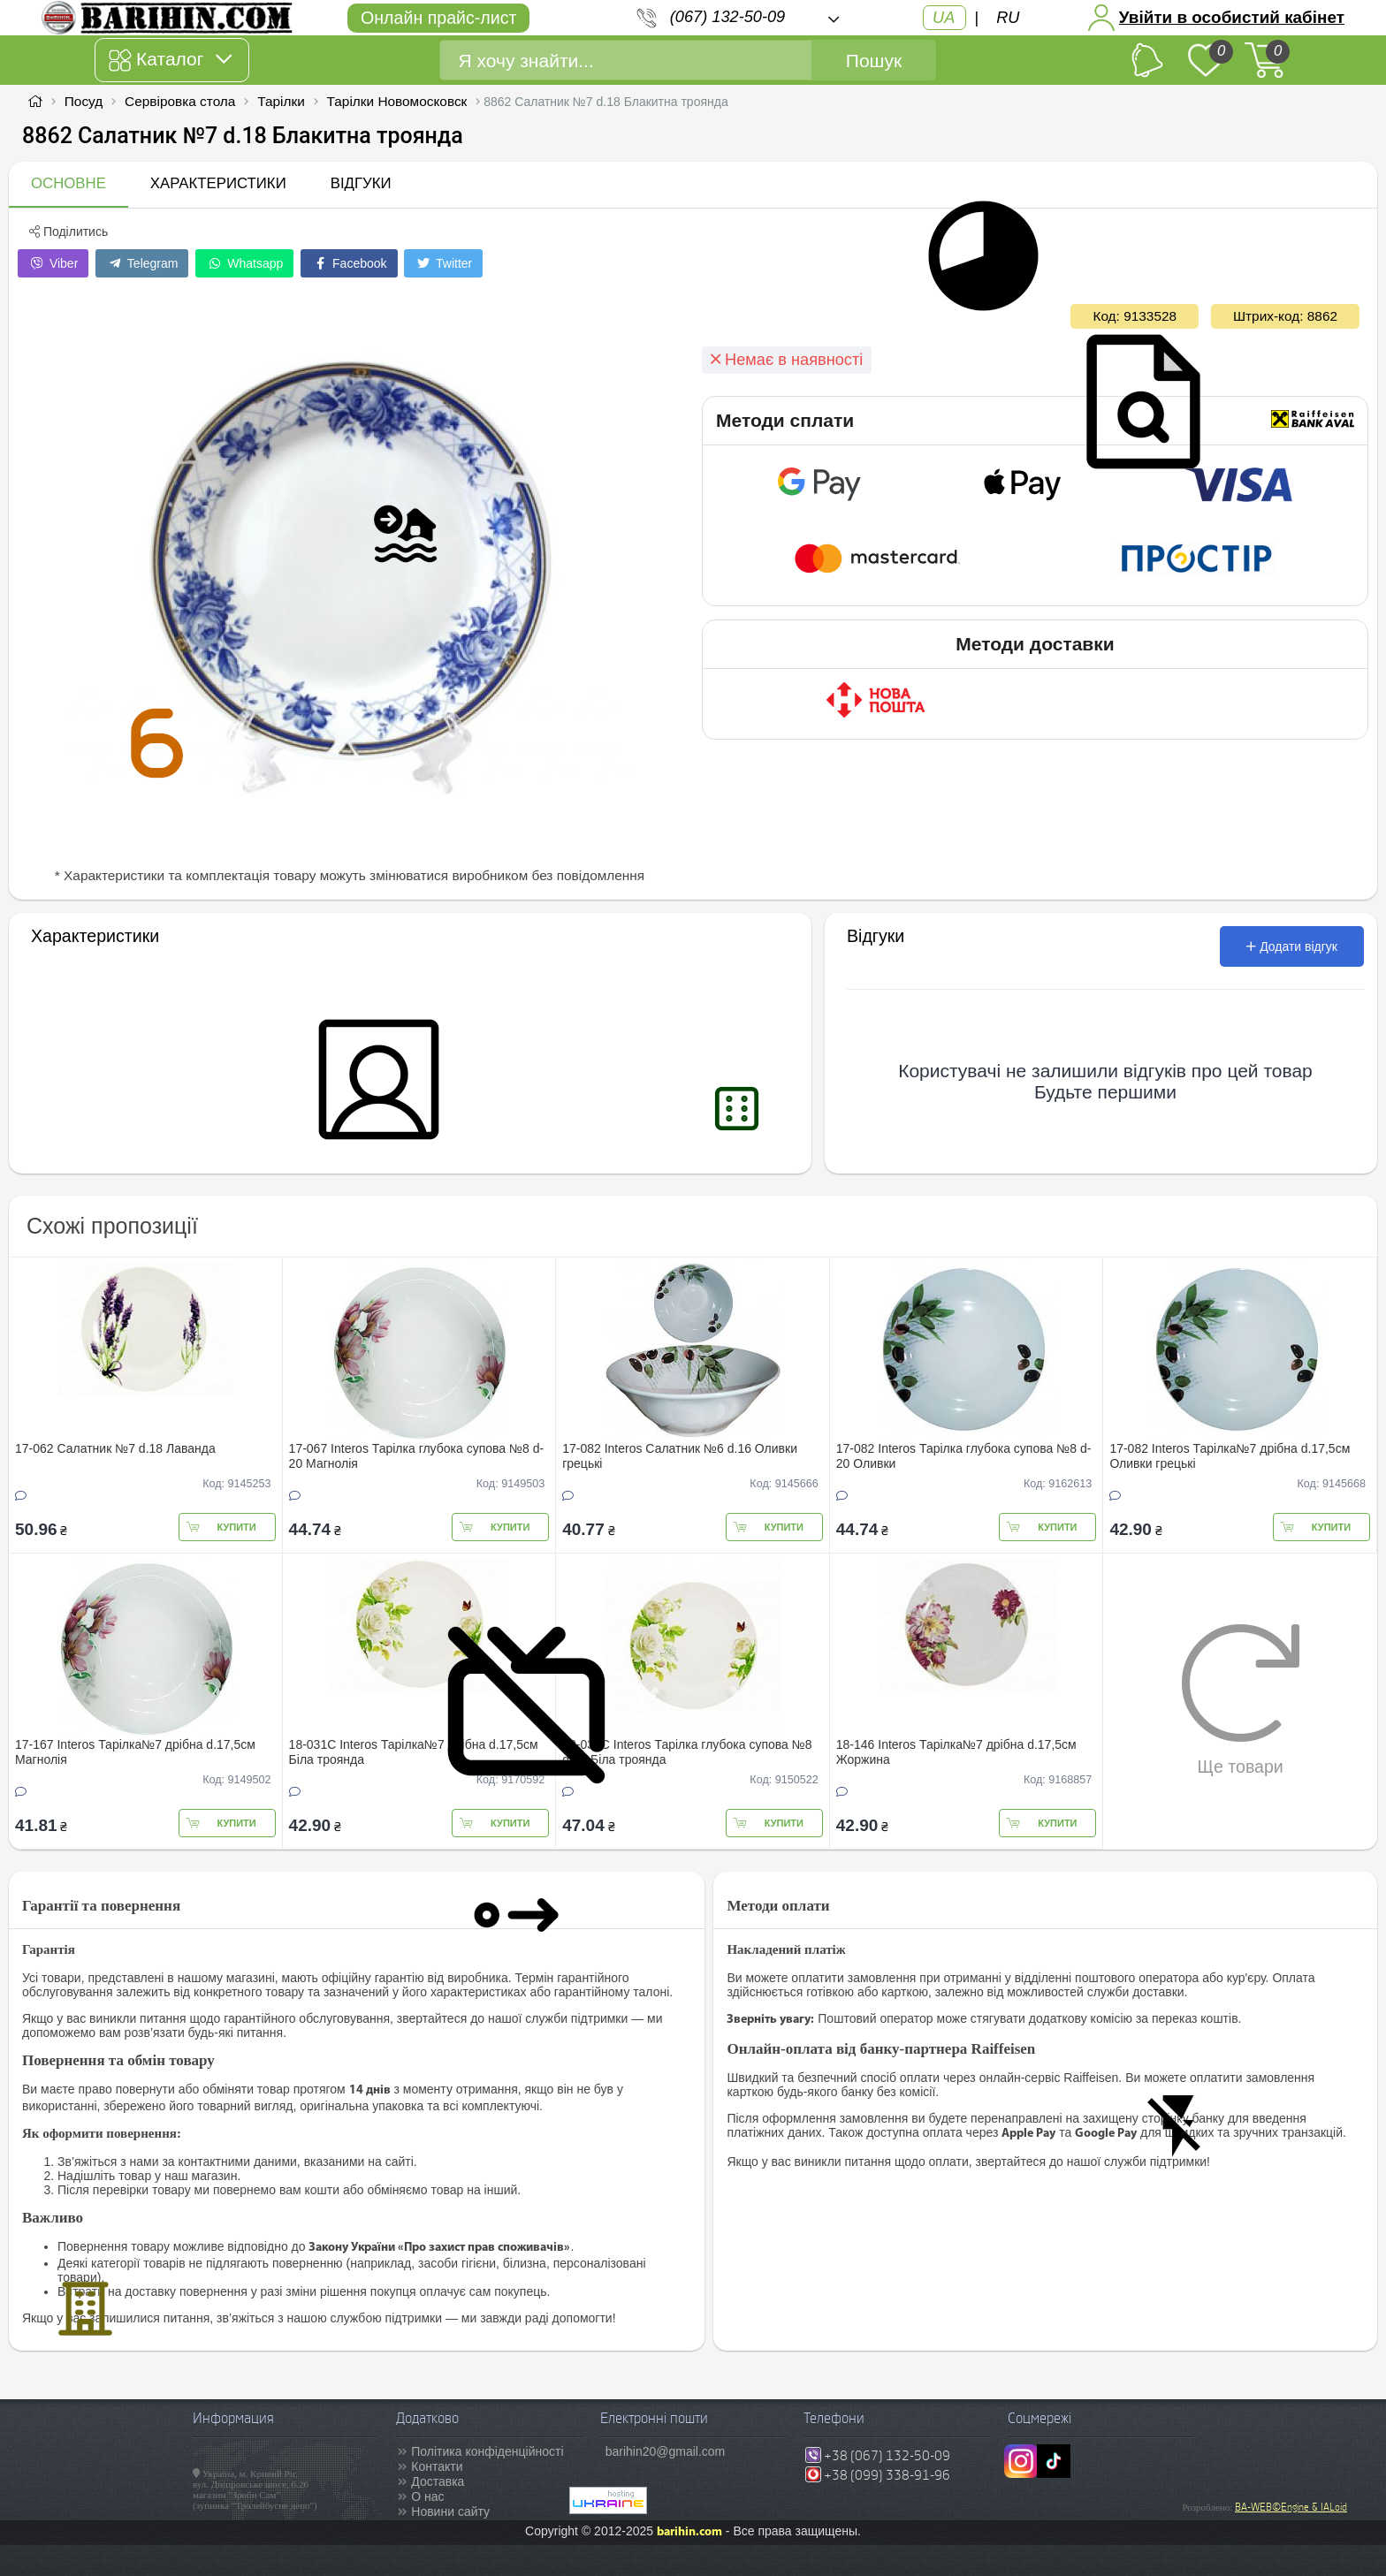 This screenshot has width=1386, height=2576. I want to click on move item to the right, so click(516, 1915).